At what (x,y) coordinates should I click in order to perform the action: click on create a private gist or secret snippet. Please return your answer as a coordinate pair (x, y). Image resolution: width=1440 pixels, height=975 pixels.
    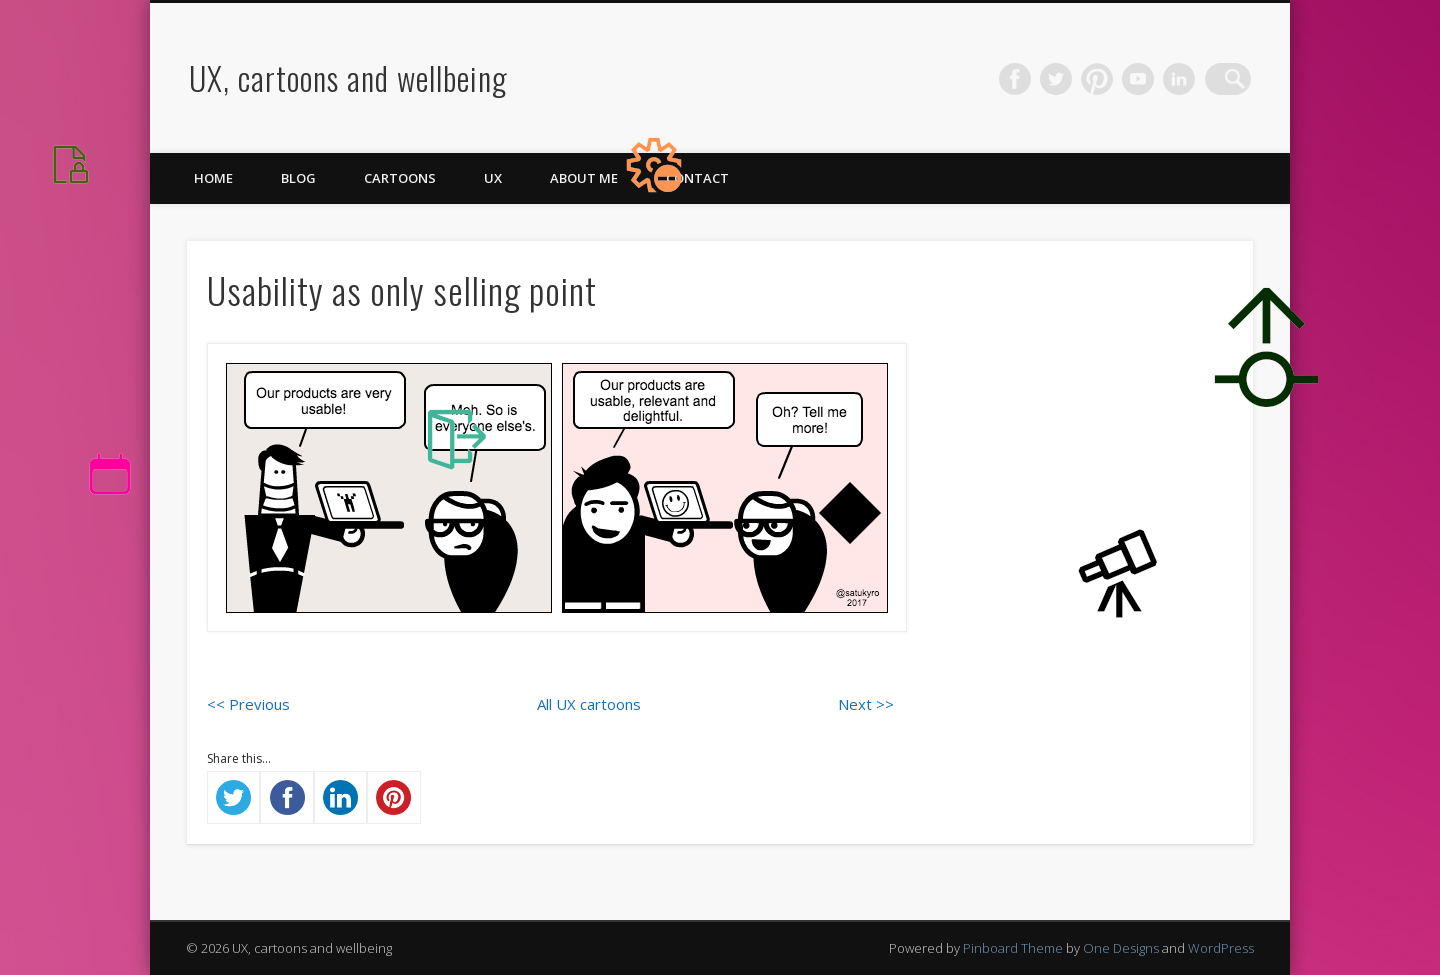
    Looking at the image, I should click on (69, 164).